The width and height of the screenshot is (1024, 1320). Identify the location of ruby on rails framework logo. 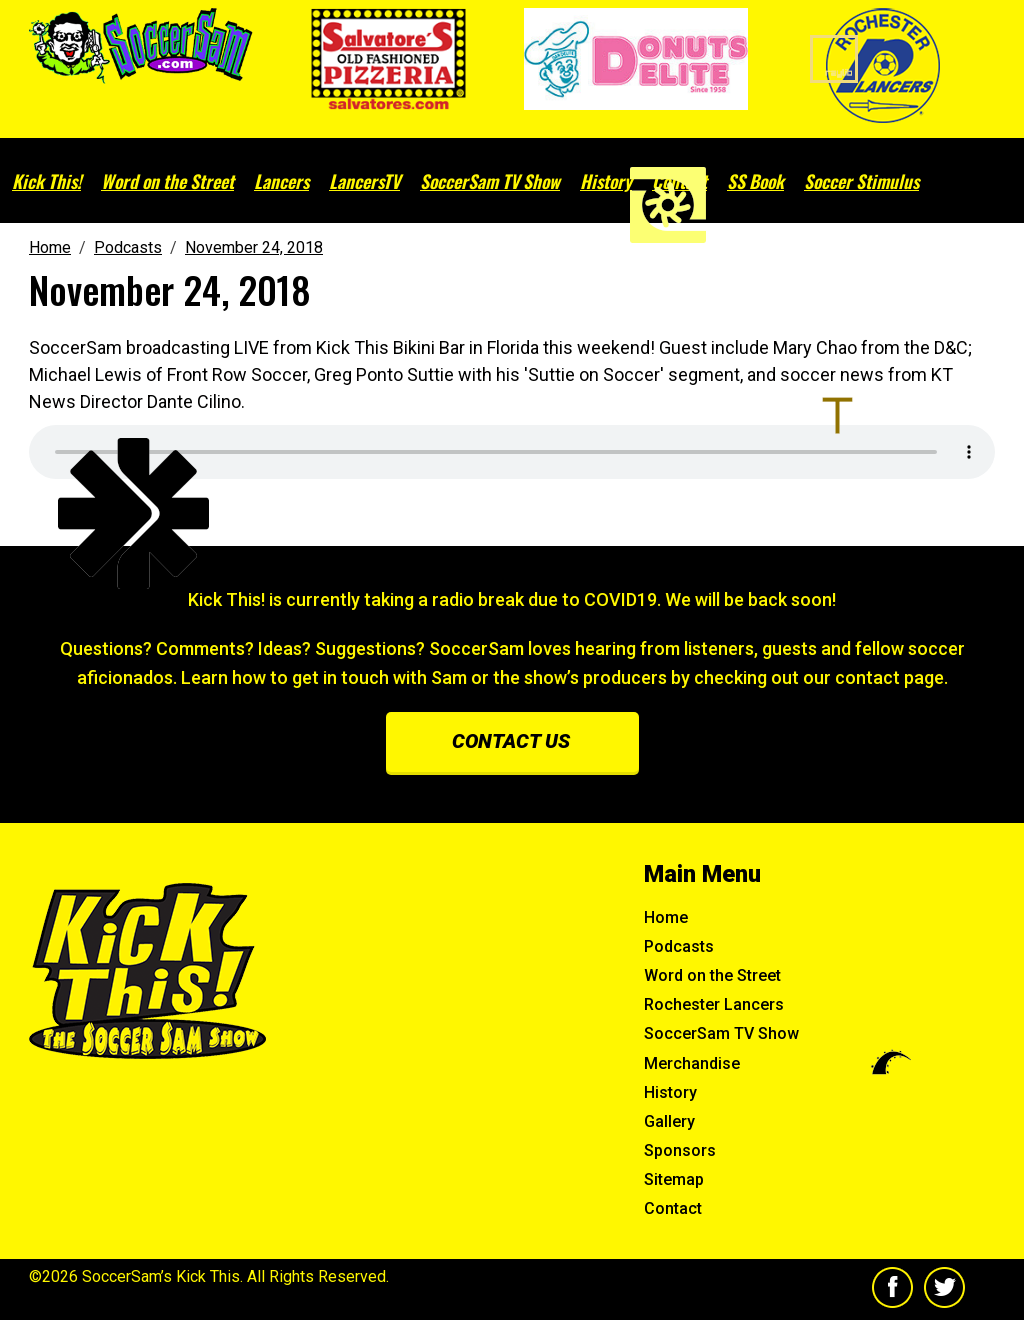
(891, 1062).